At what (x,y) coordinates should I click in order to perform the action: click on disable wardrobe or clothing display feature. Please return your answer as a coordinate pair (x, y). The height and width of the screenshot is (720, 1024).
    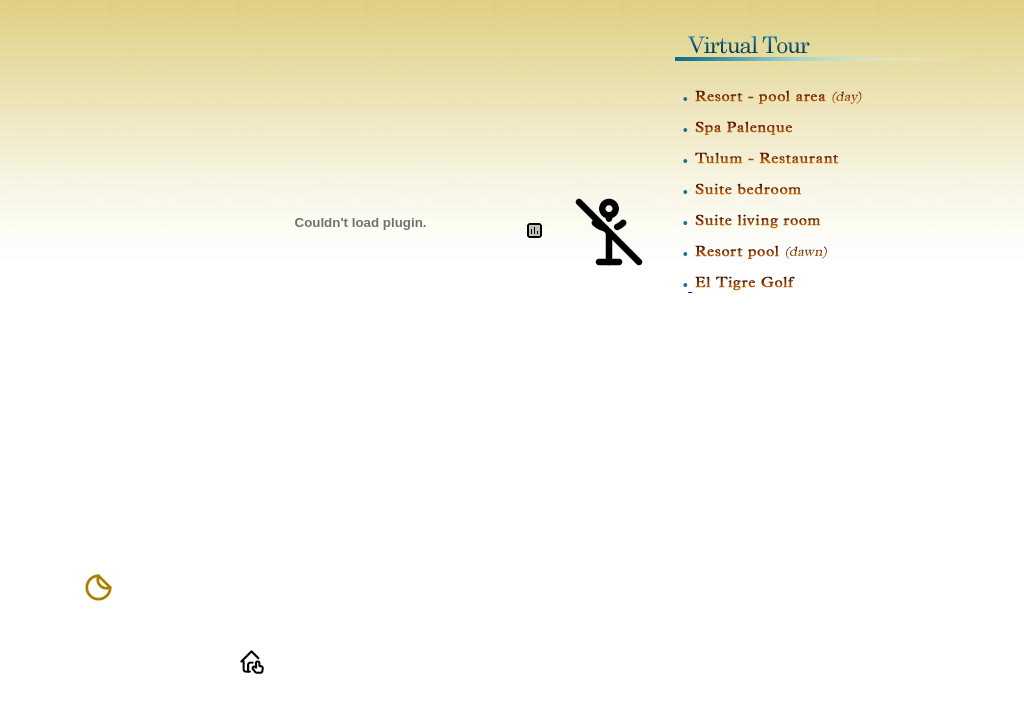
    Looking at the image, I should click on (609, 232).